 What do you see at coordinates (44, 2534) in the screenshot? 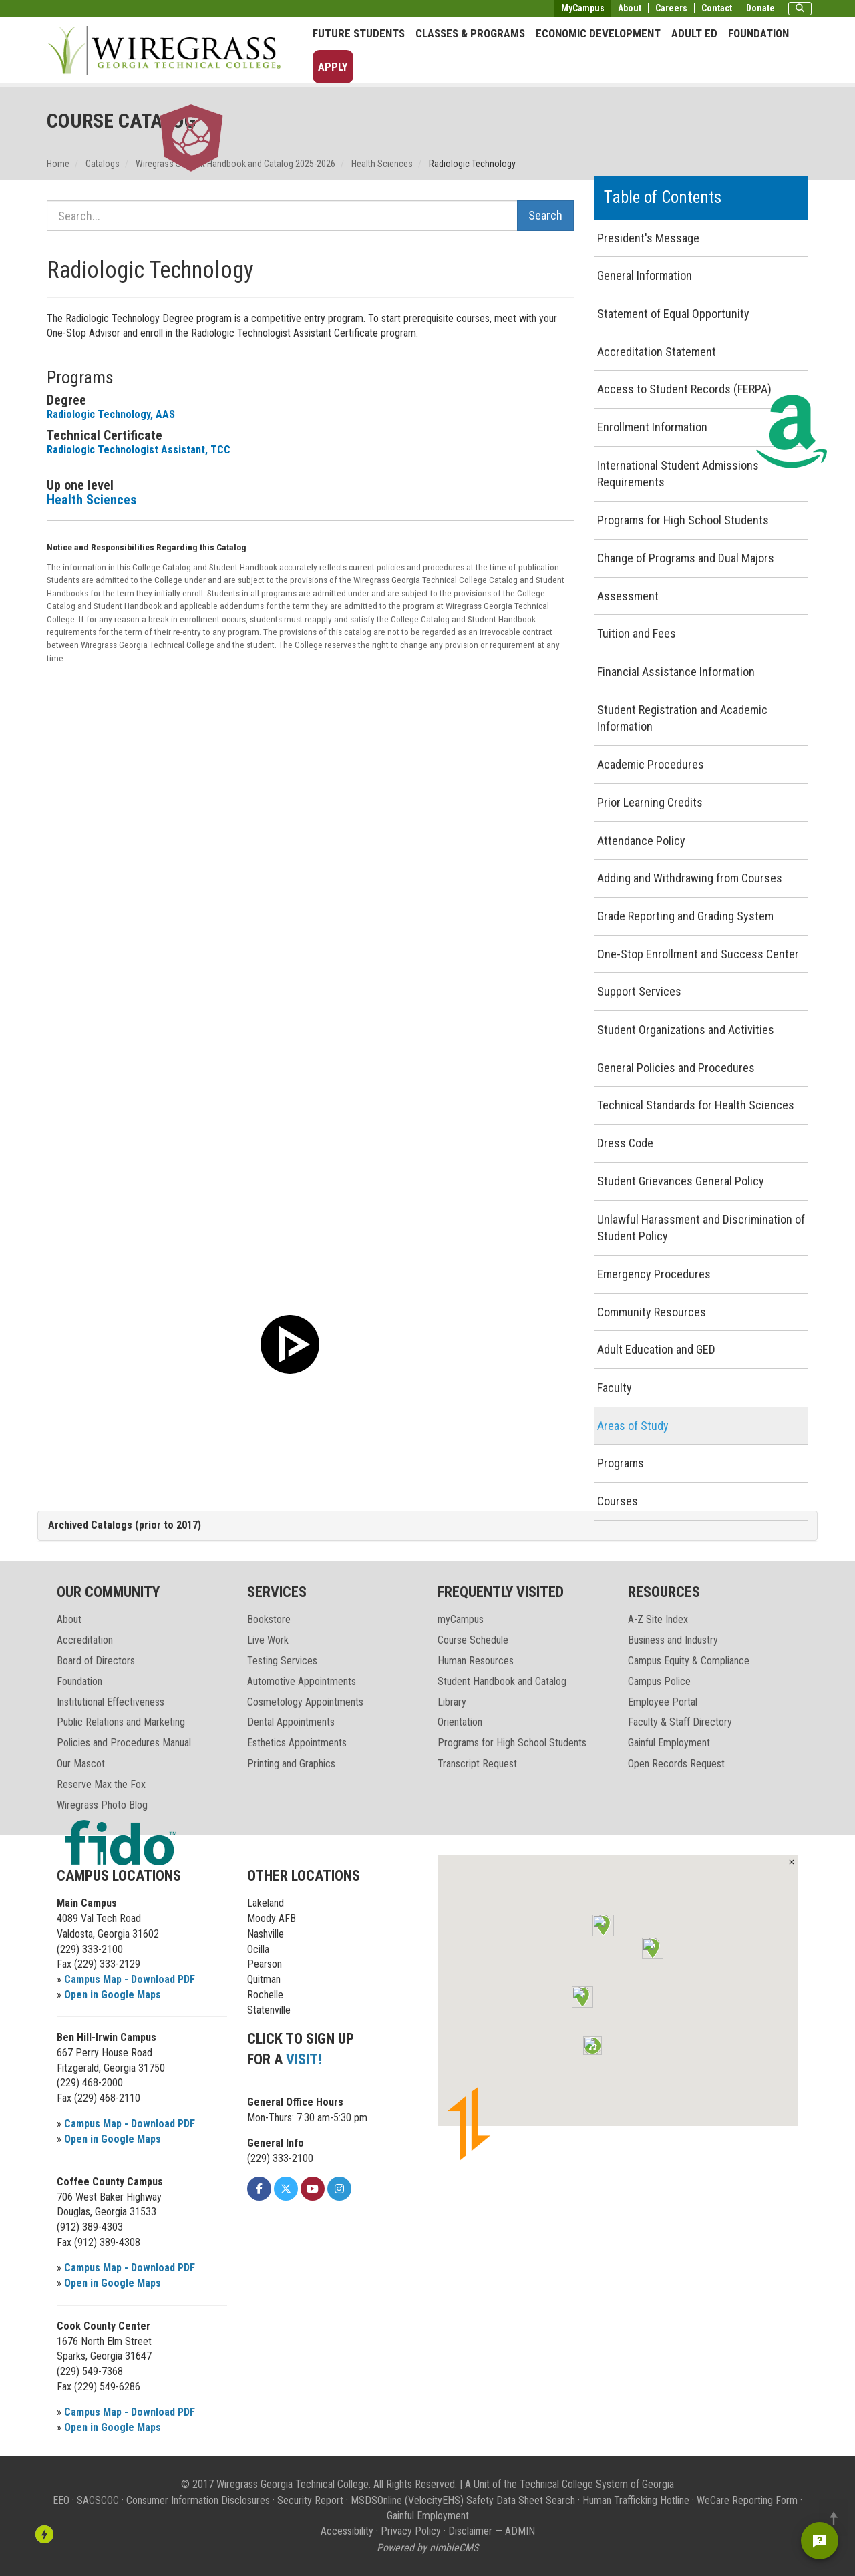
I see `AMP (Accelerated Mobile Pages) logo` at bounding box center [44, 2534].